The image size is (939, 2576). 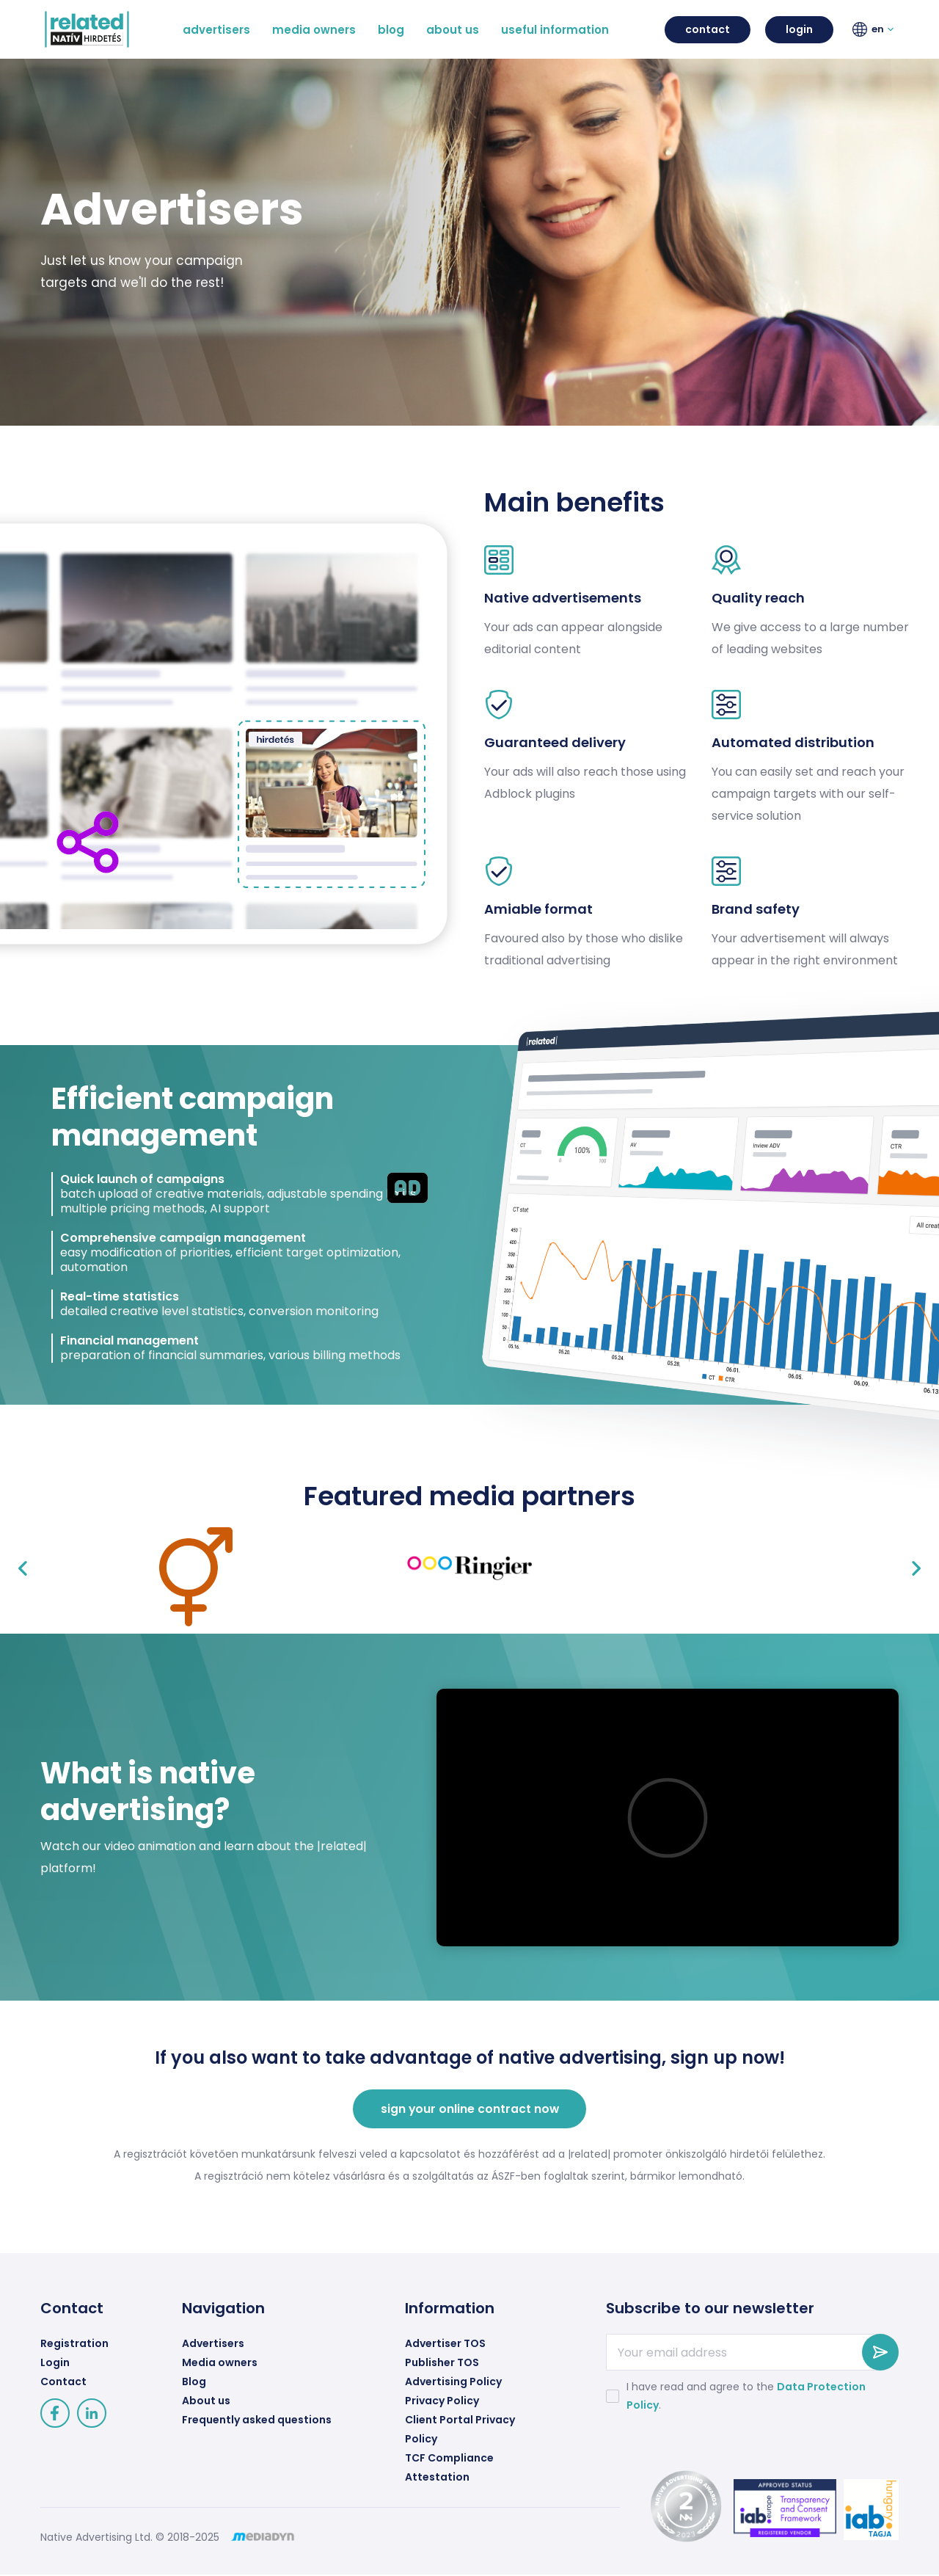 I want to click on share content with others, so click(x=87, y=842).